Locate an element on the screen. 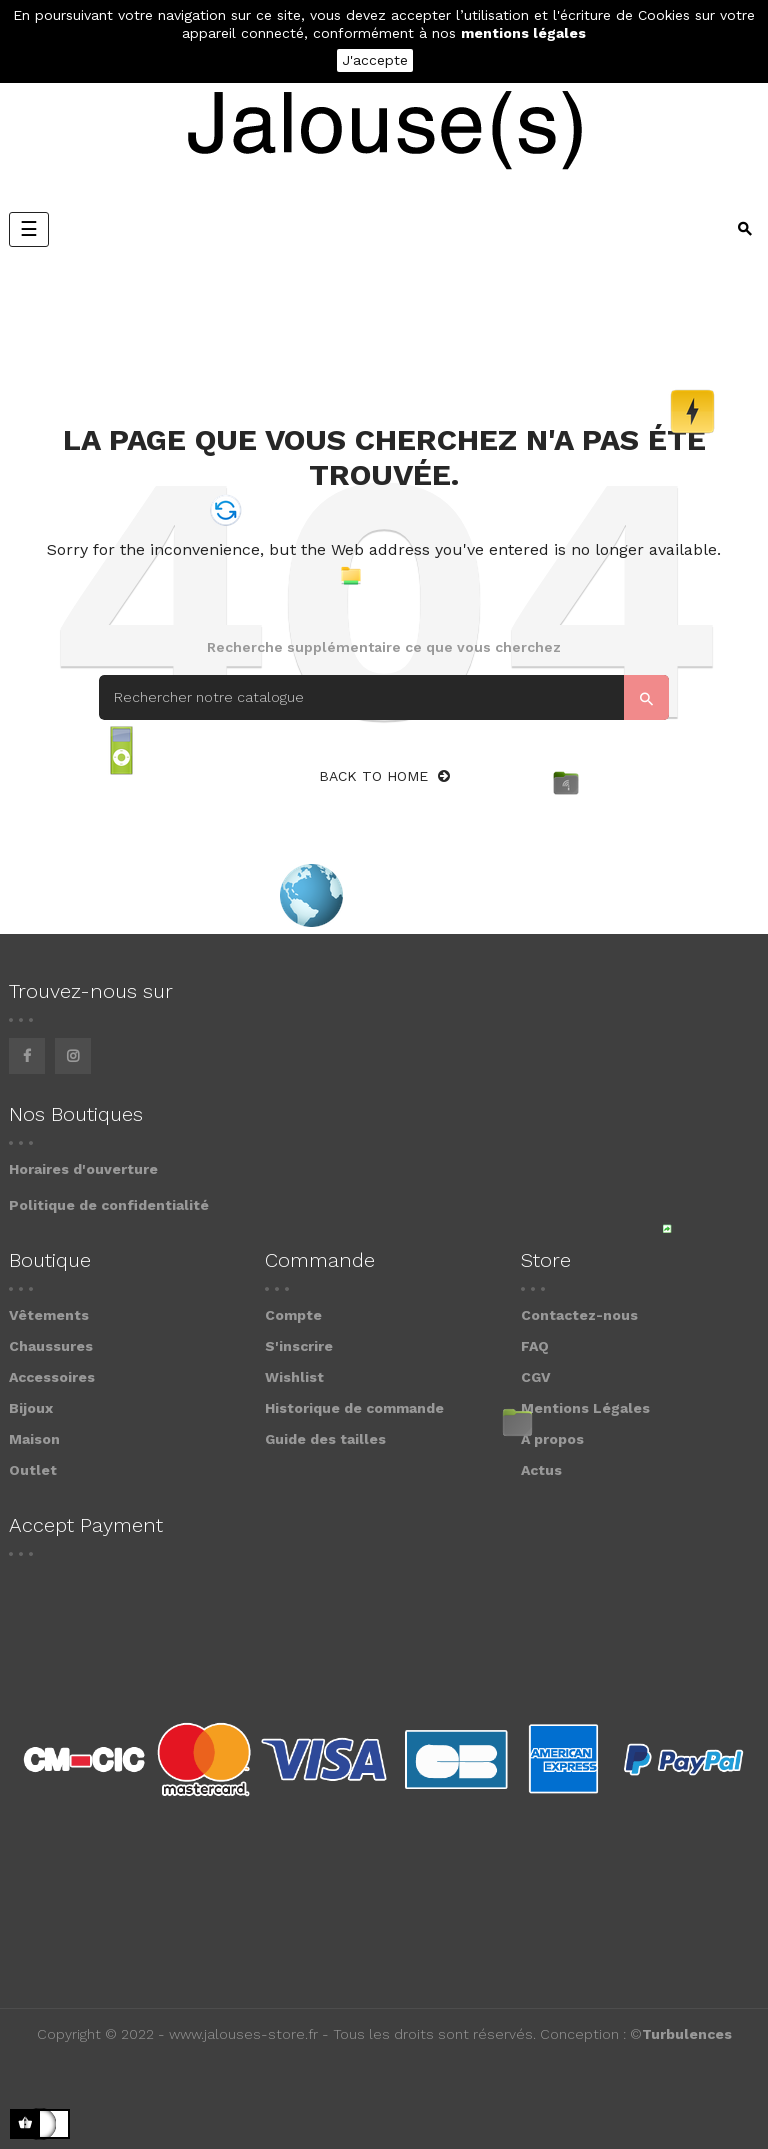  access global or international settings is located at coordinates (311, 895).